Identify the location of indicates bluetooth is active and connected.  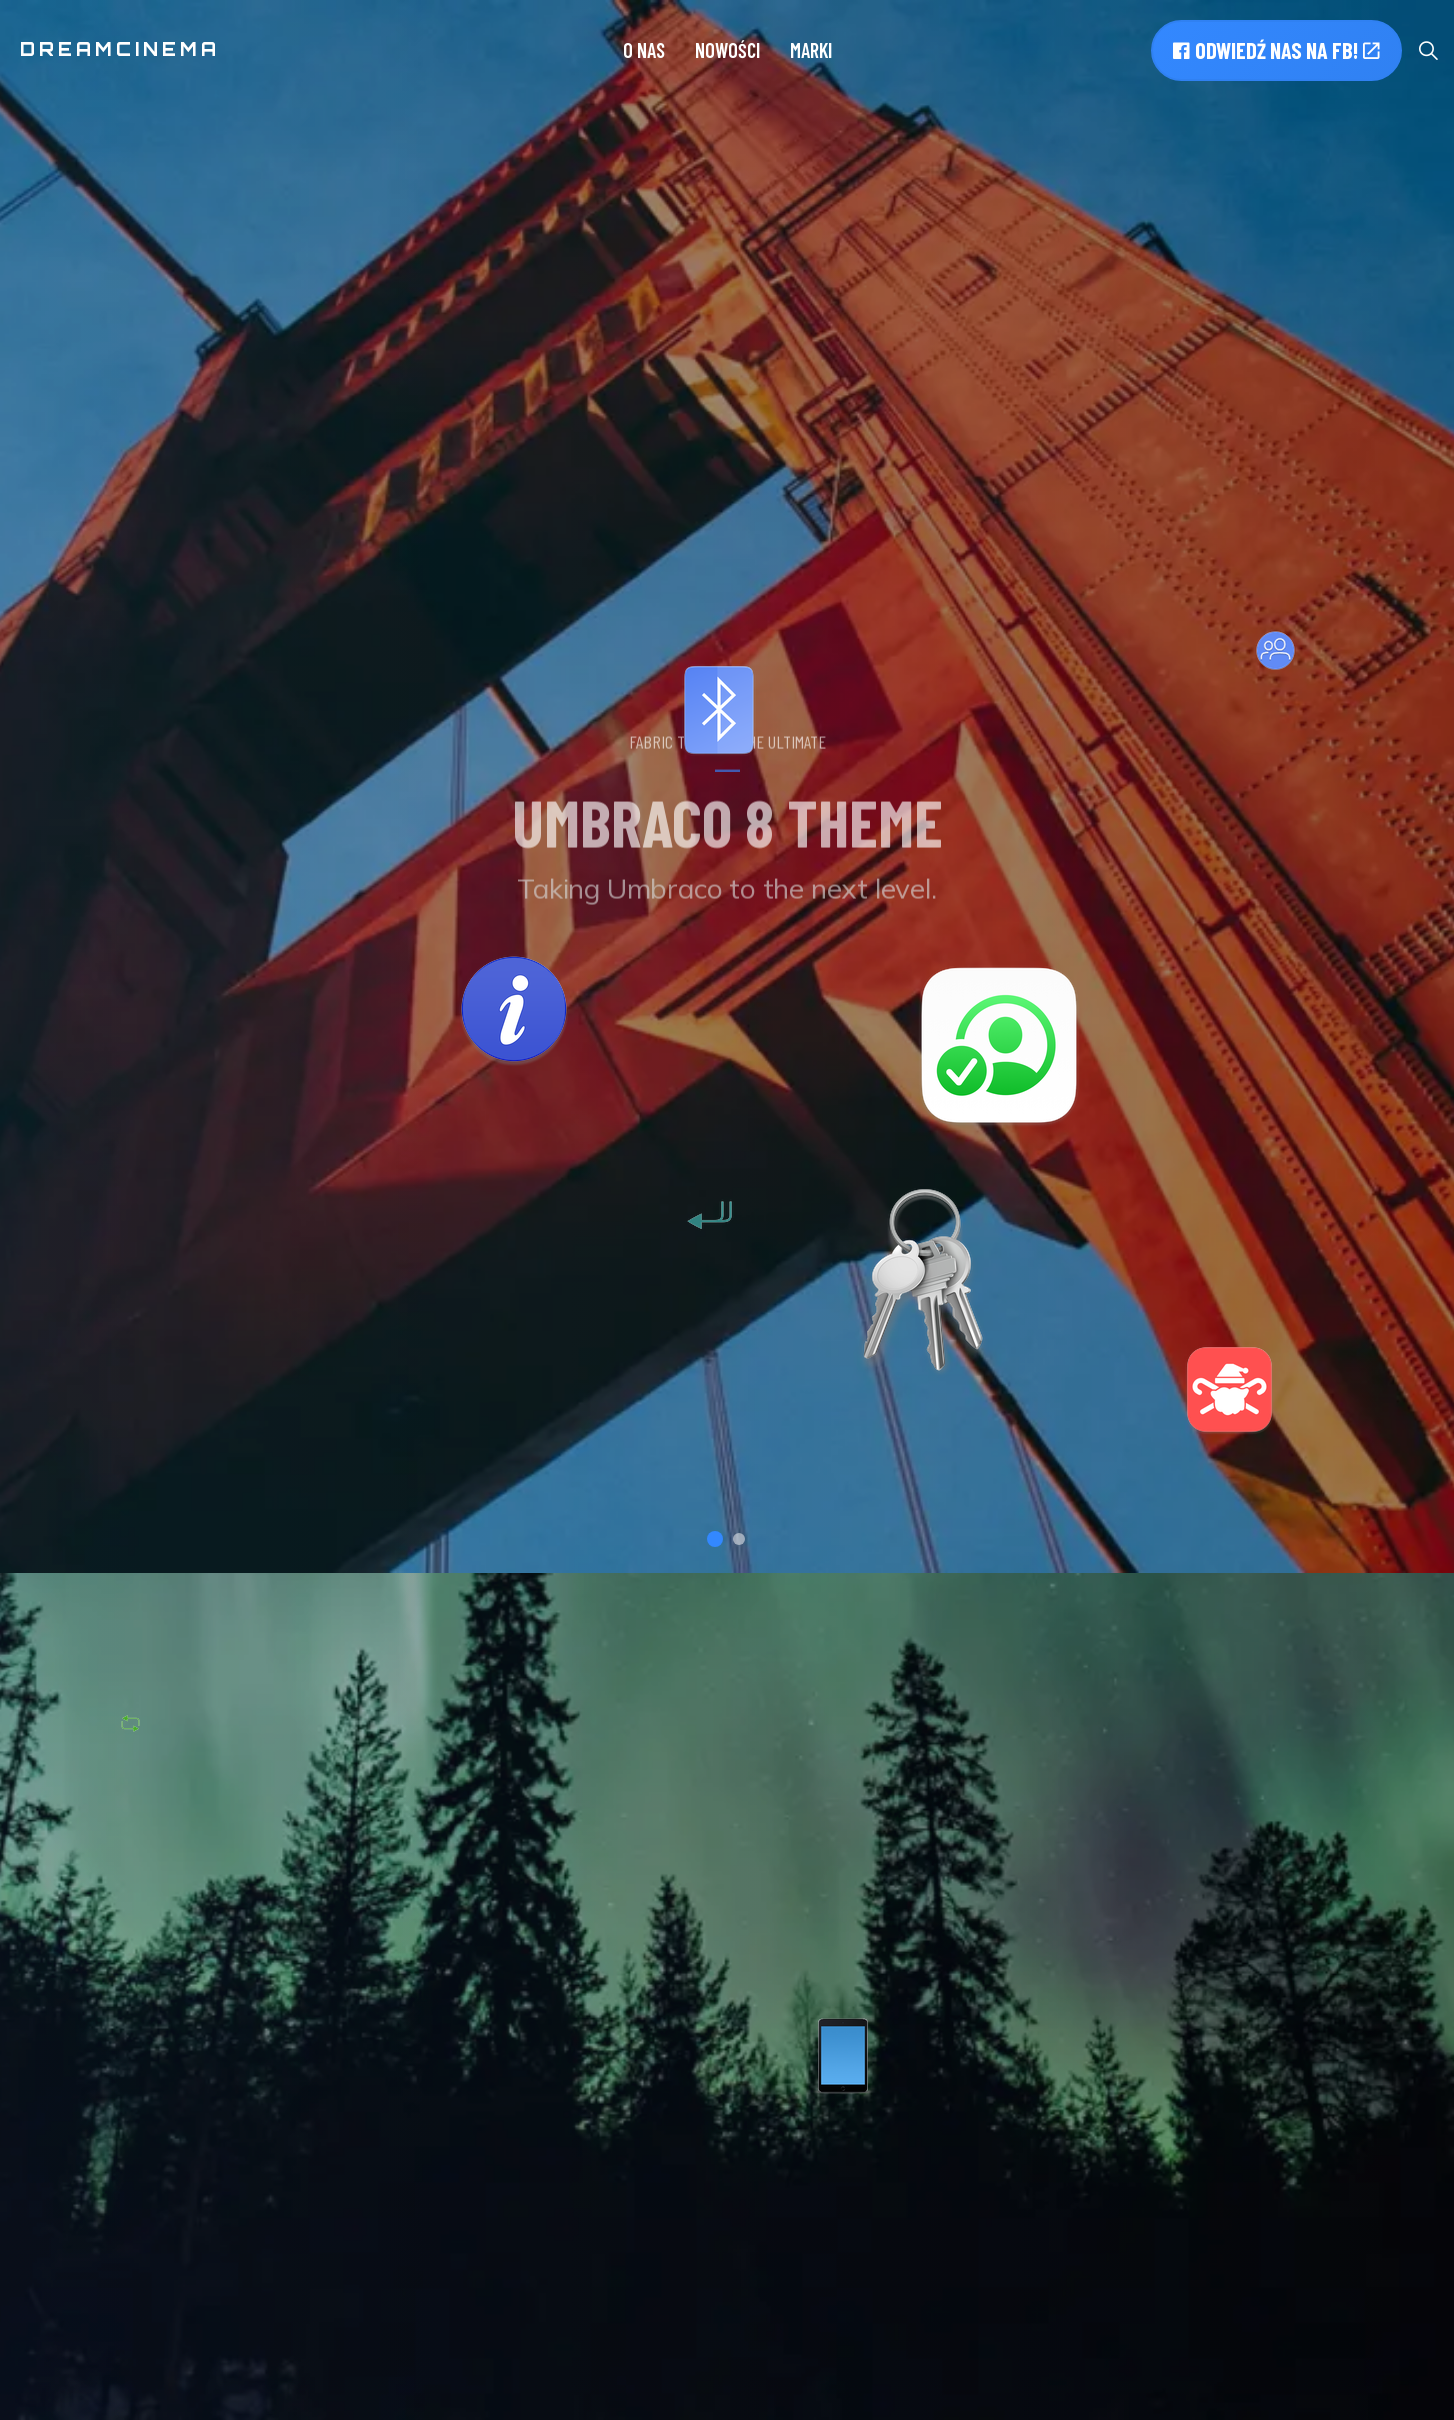
(719, 710).